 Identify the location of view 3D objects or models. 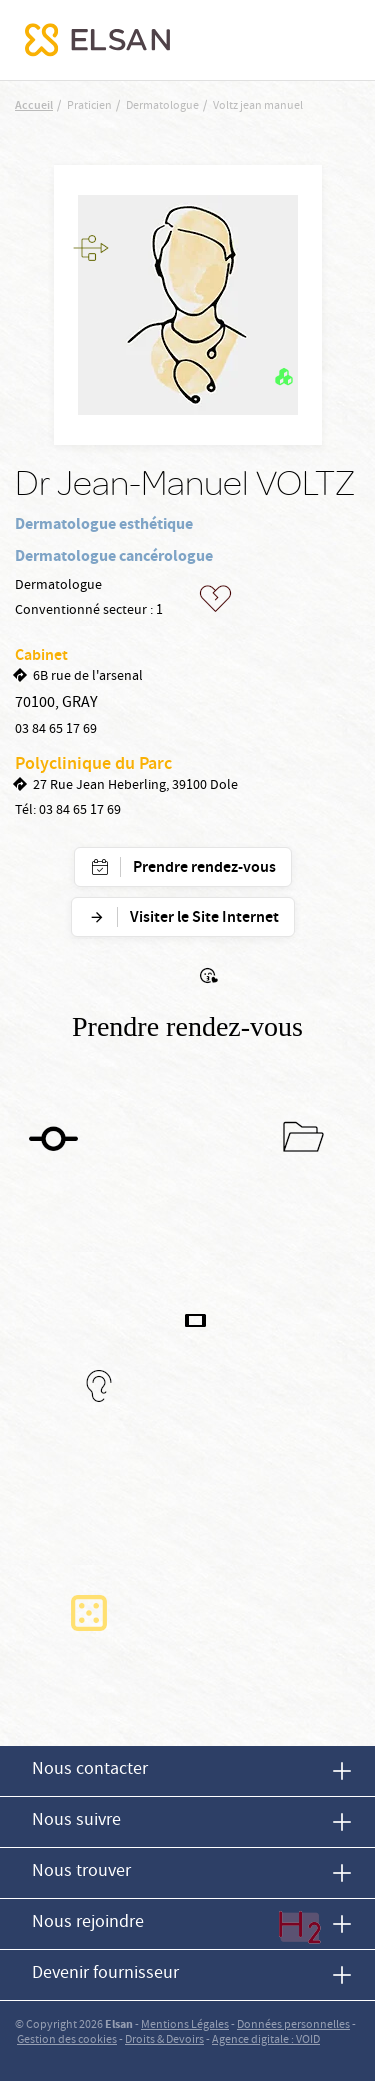
(284, 377).